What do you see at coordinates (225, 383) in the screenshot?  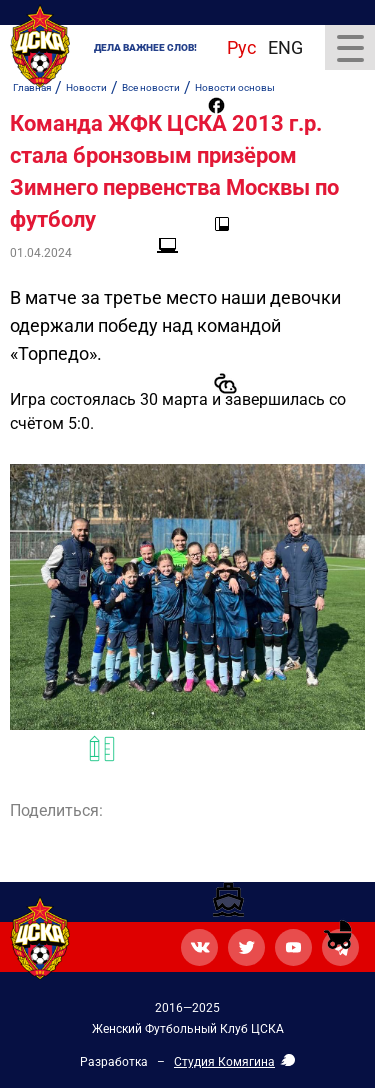 I see `request pest control services for rodents` at bounding box center [225, 383].